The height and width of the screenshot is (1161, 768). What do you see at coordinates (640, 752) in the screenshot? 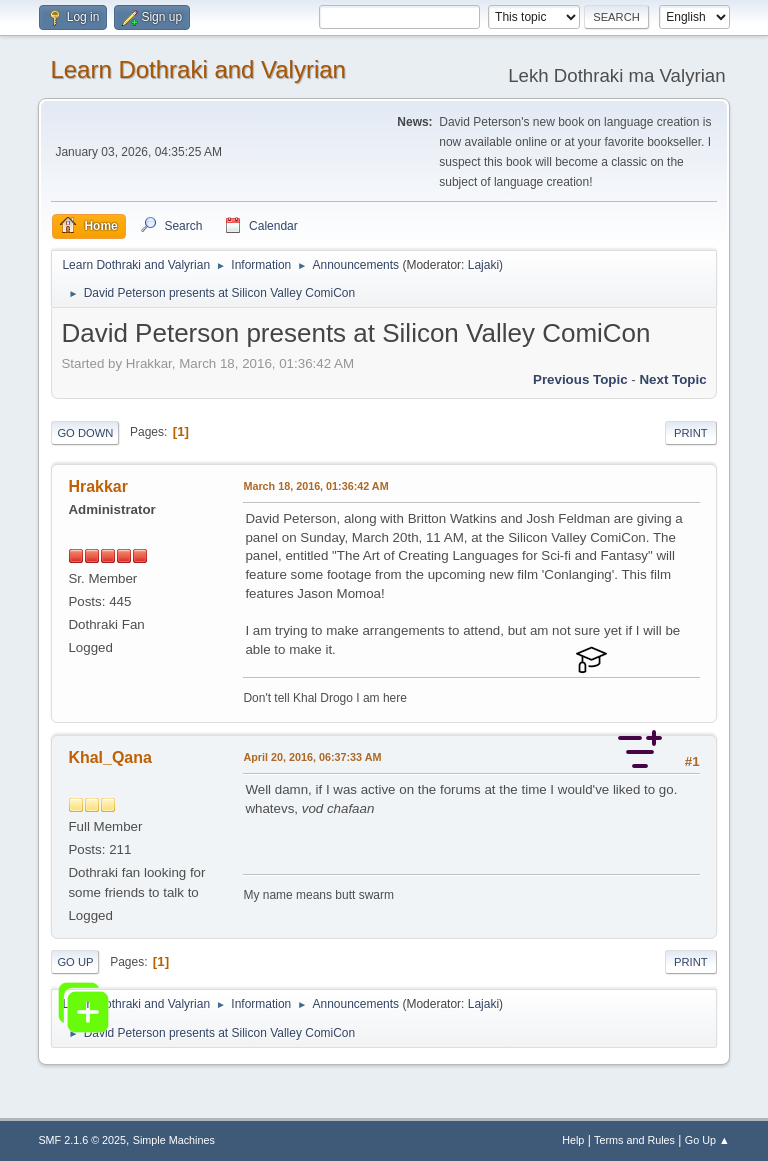
I see `add a new filter to the list` at bounding box center [640, 752].